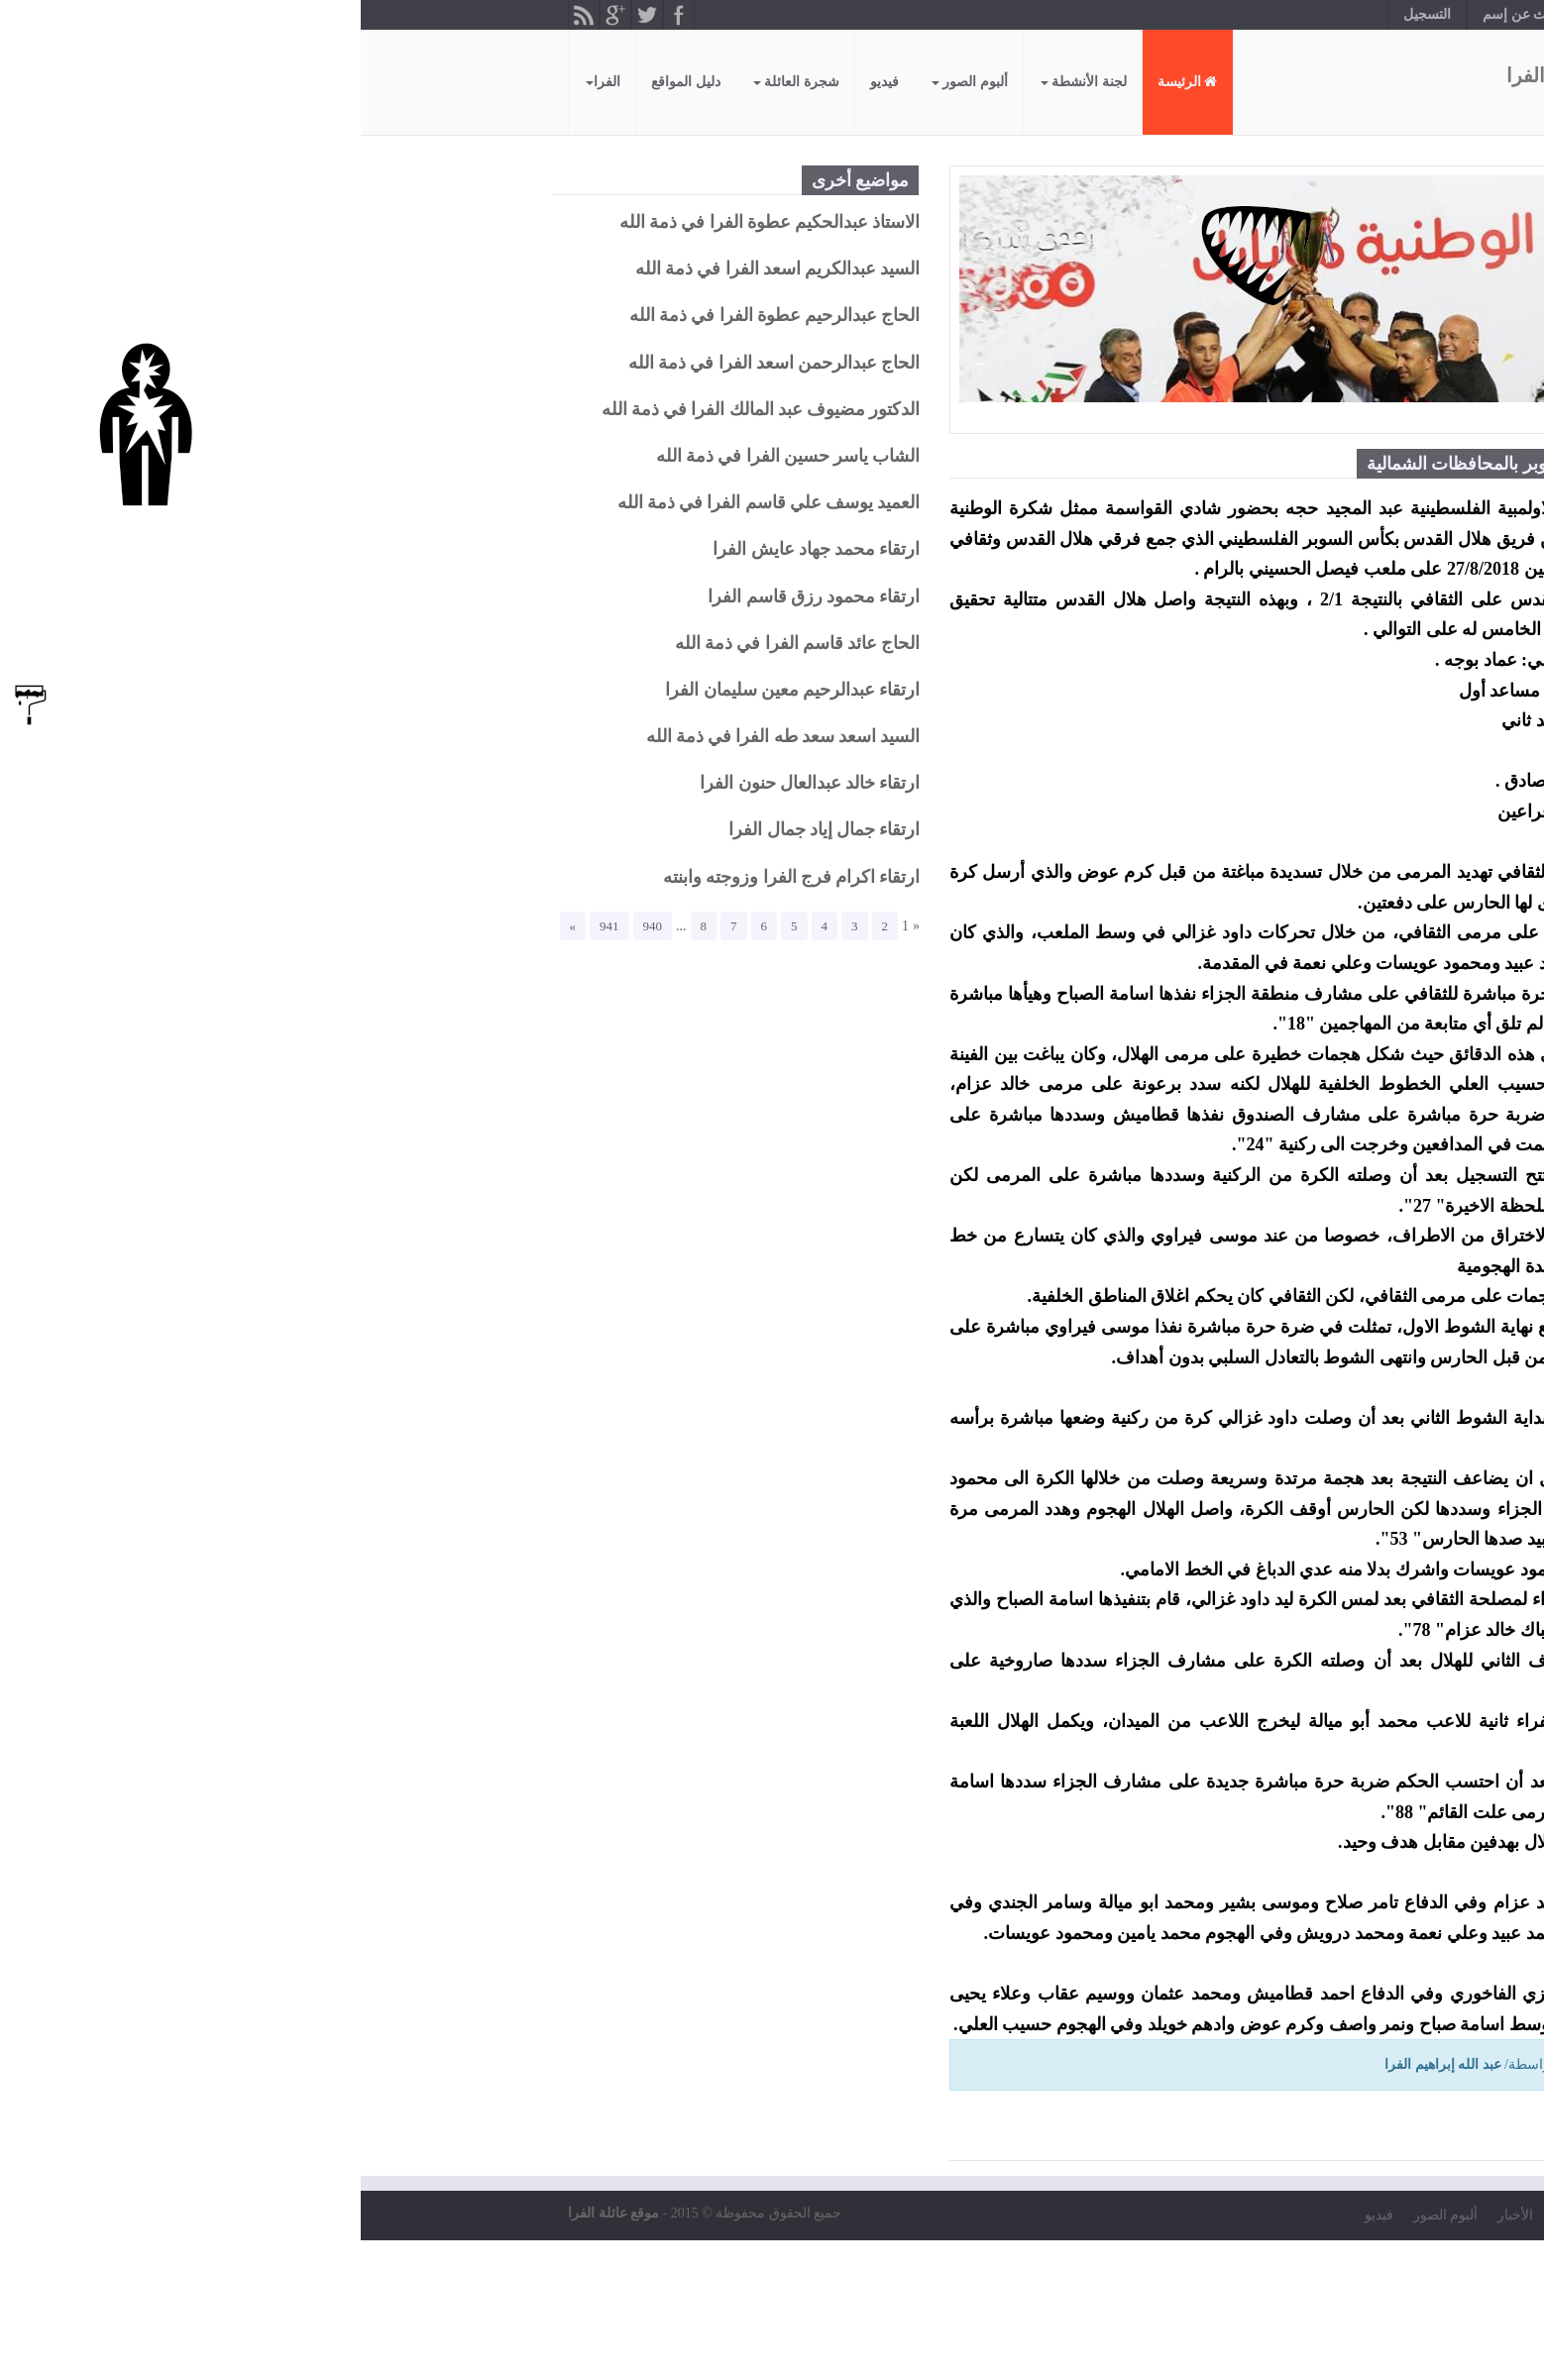 This screenshot has width=1544, height=2380. What do you see at coordinates (29, 704) in the screenshot?
I see `customize theme or appearance settings` at bounding box center [29, 704].